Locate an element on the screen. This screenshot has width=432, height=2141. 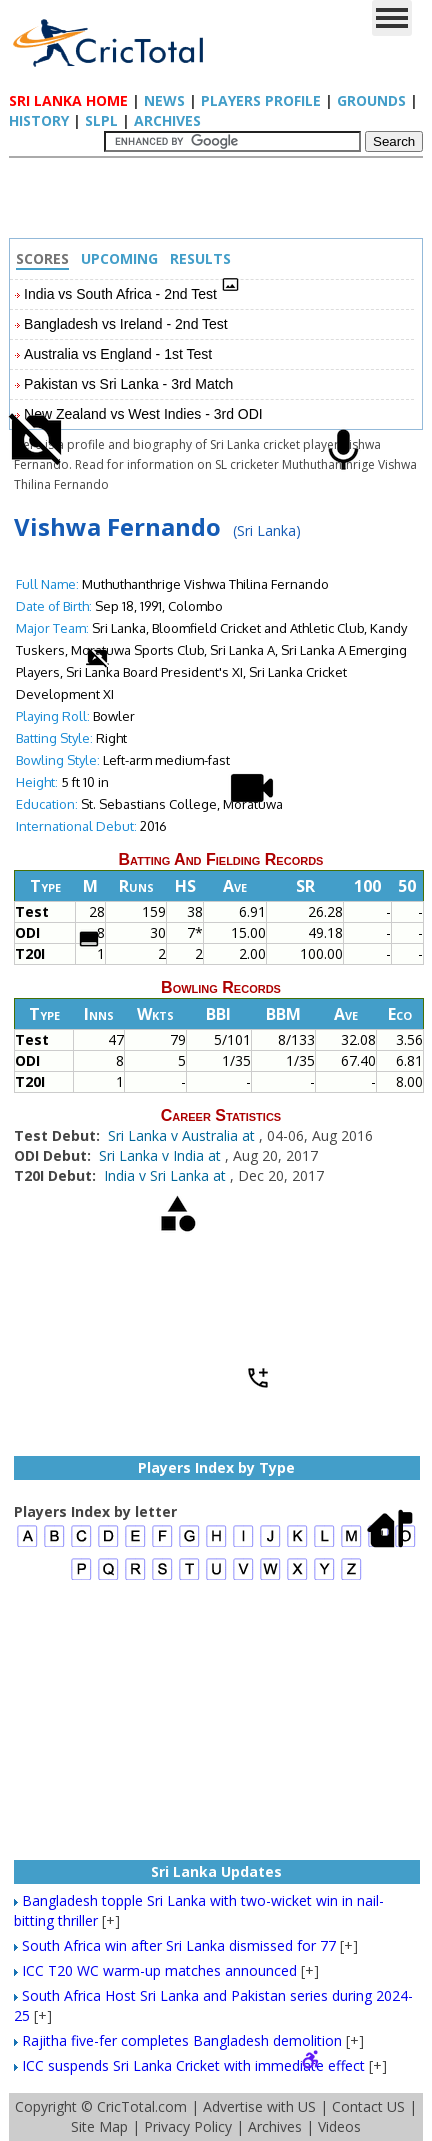
add a call-to-action overlay to video content is located at coordinates (89, 939).